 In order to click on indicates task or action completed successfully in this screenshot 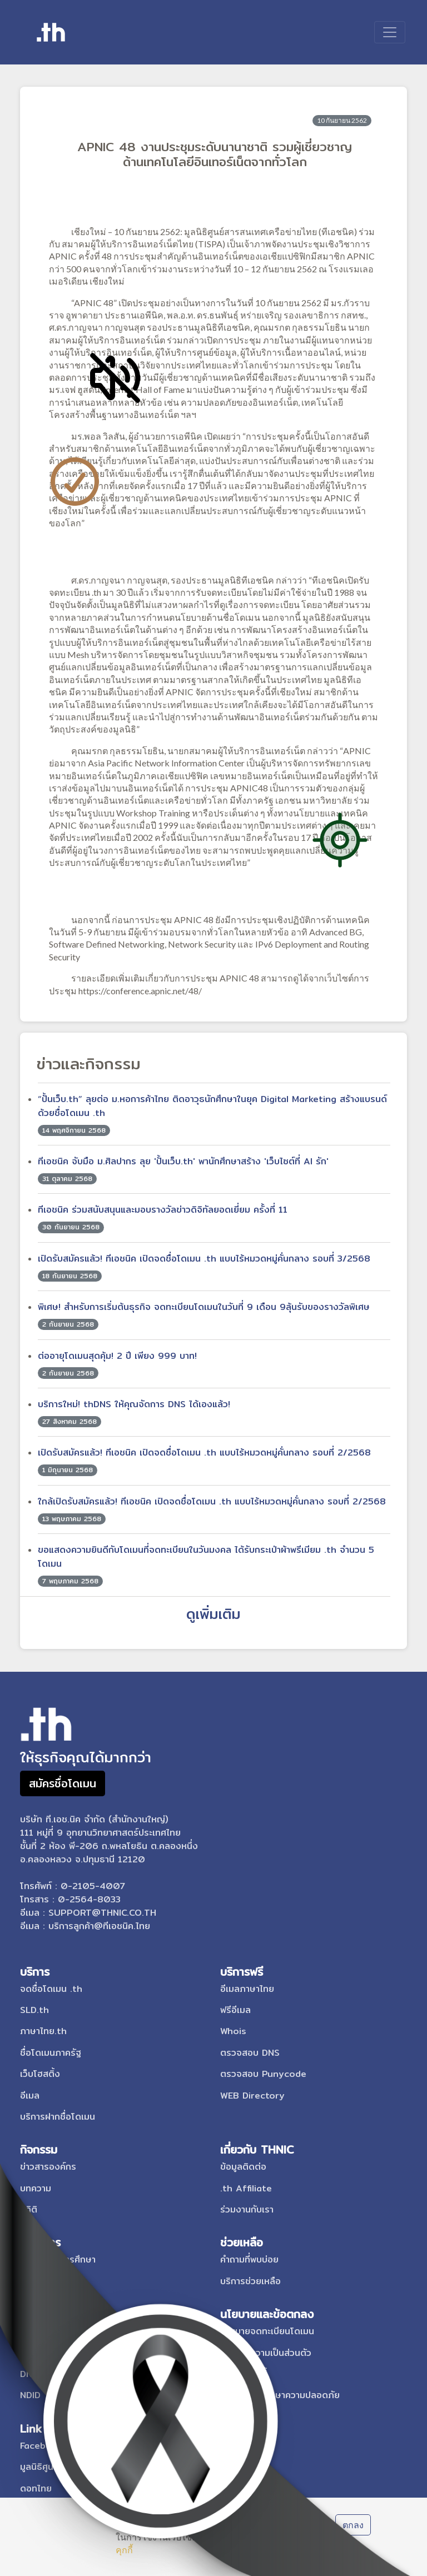, I will do `click(75, 481)`.